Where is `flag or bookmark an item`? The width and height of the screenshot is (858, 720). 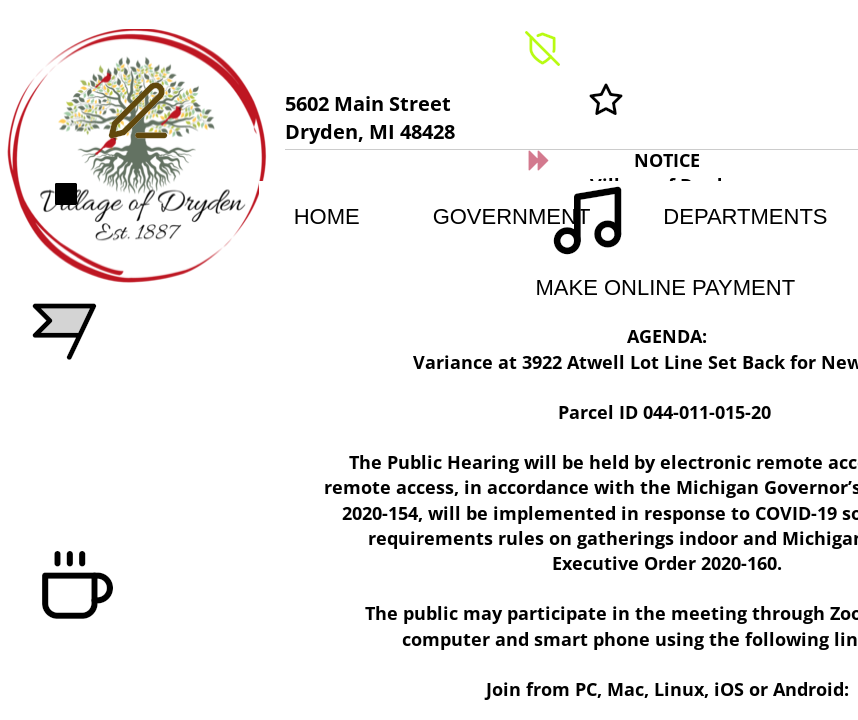
flag or bookmark an item is located at coordinates (62, 328).